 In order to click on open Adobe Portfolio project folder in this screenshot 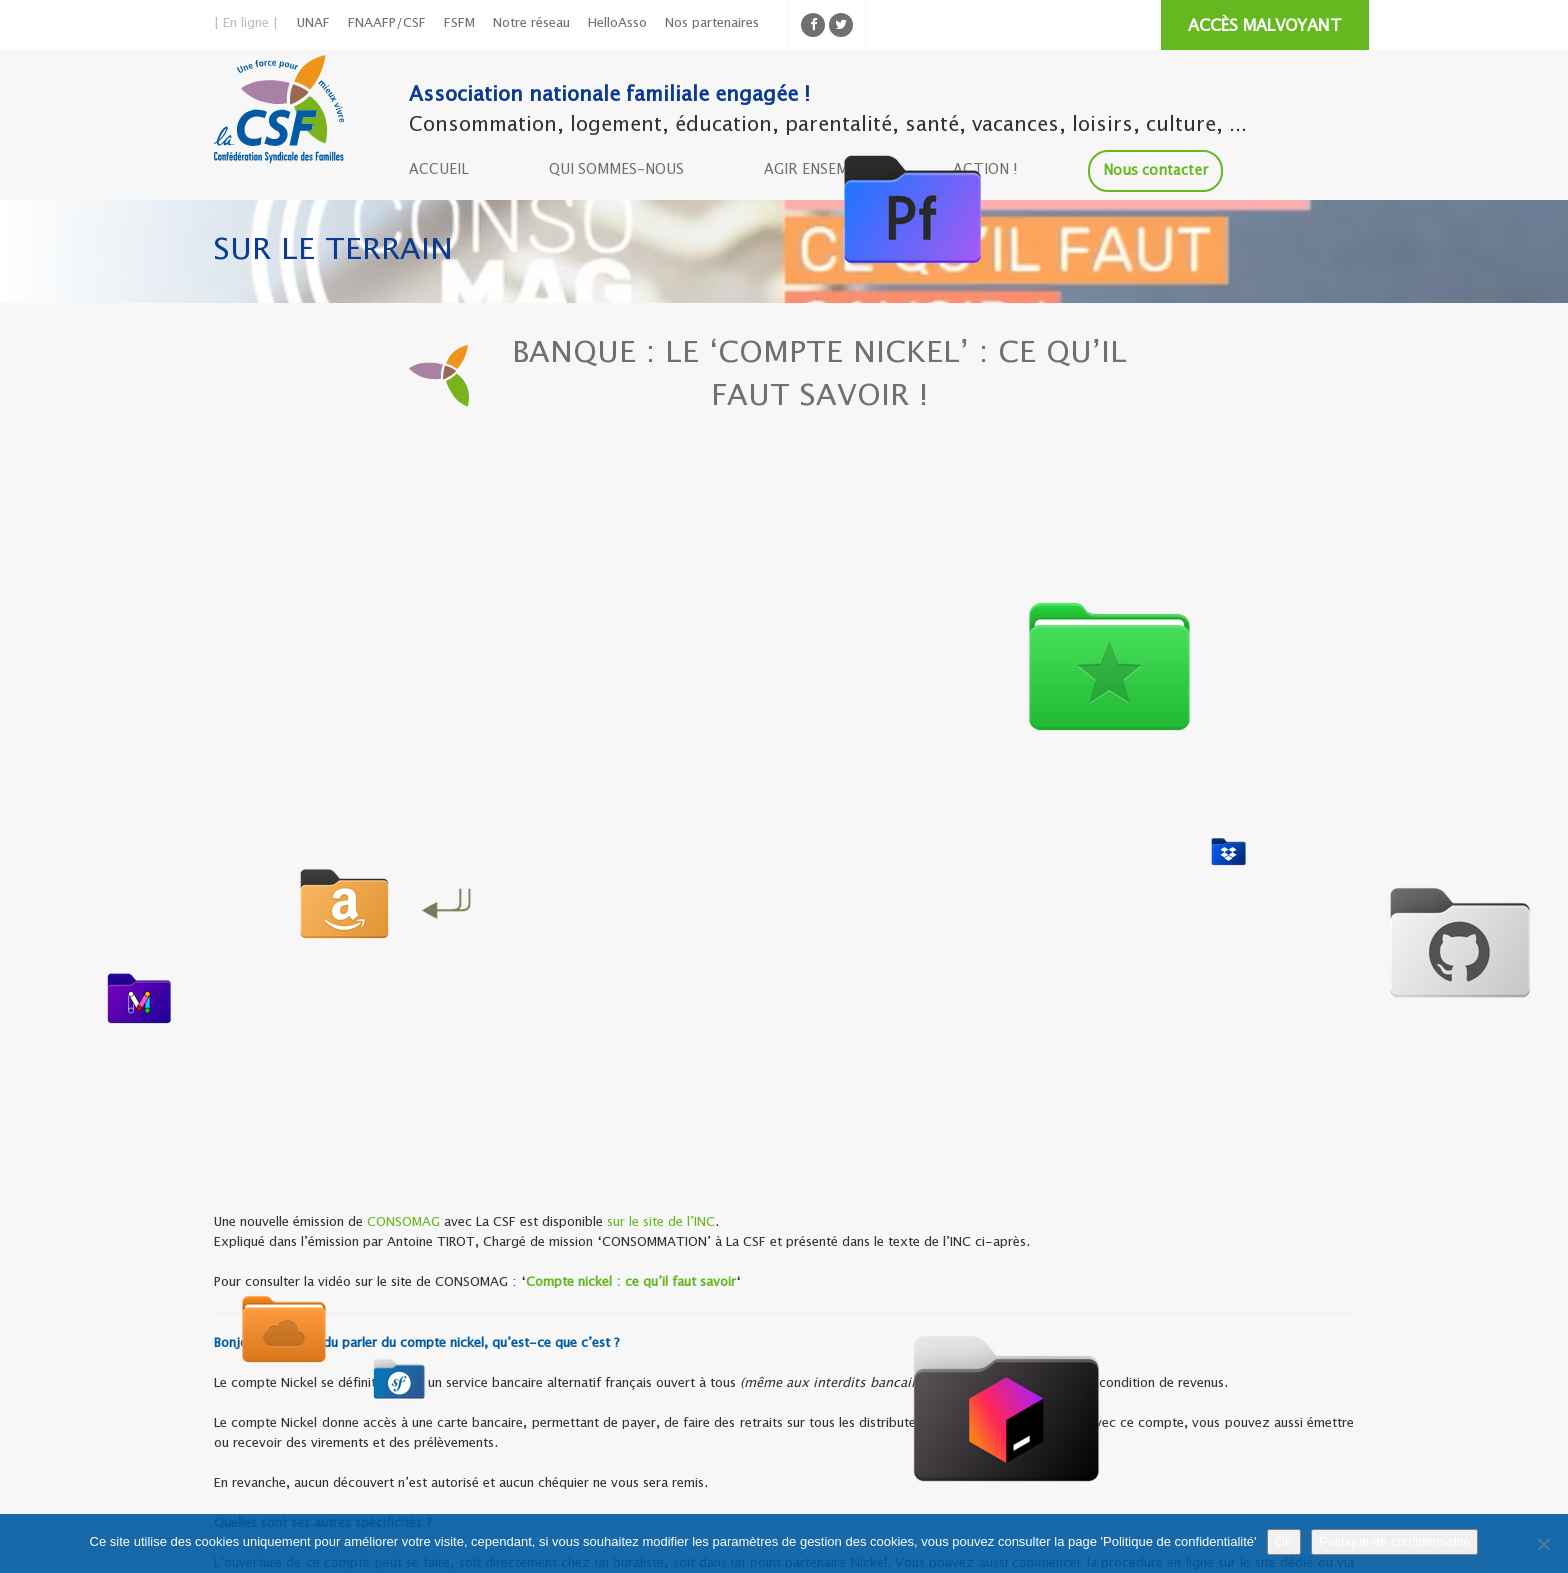, I will do `click(912, 213)`.